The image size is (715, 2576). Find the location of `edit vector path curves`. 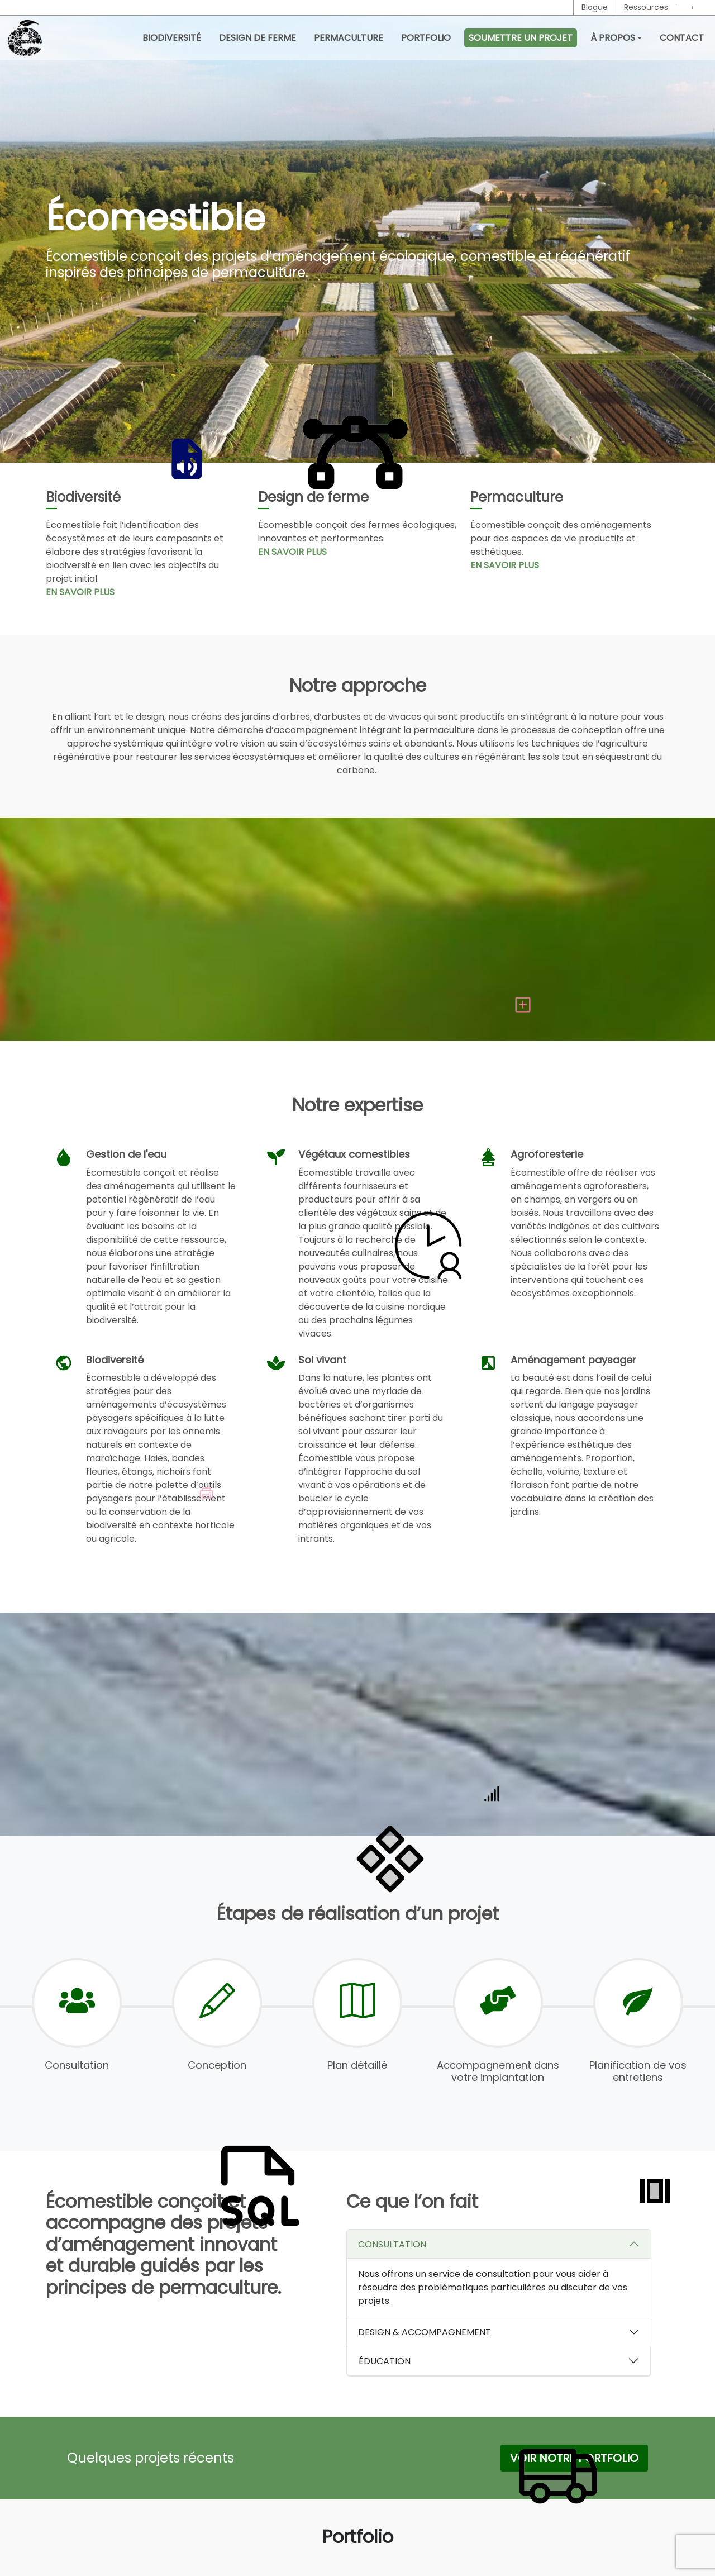

edit vector path curves is located at coordinates (355, 453).